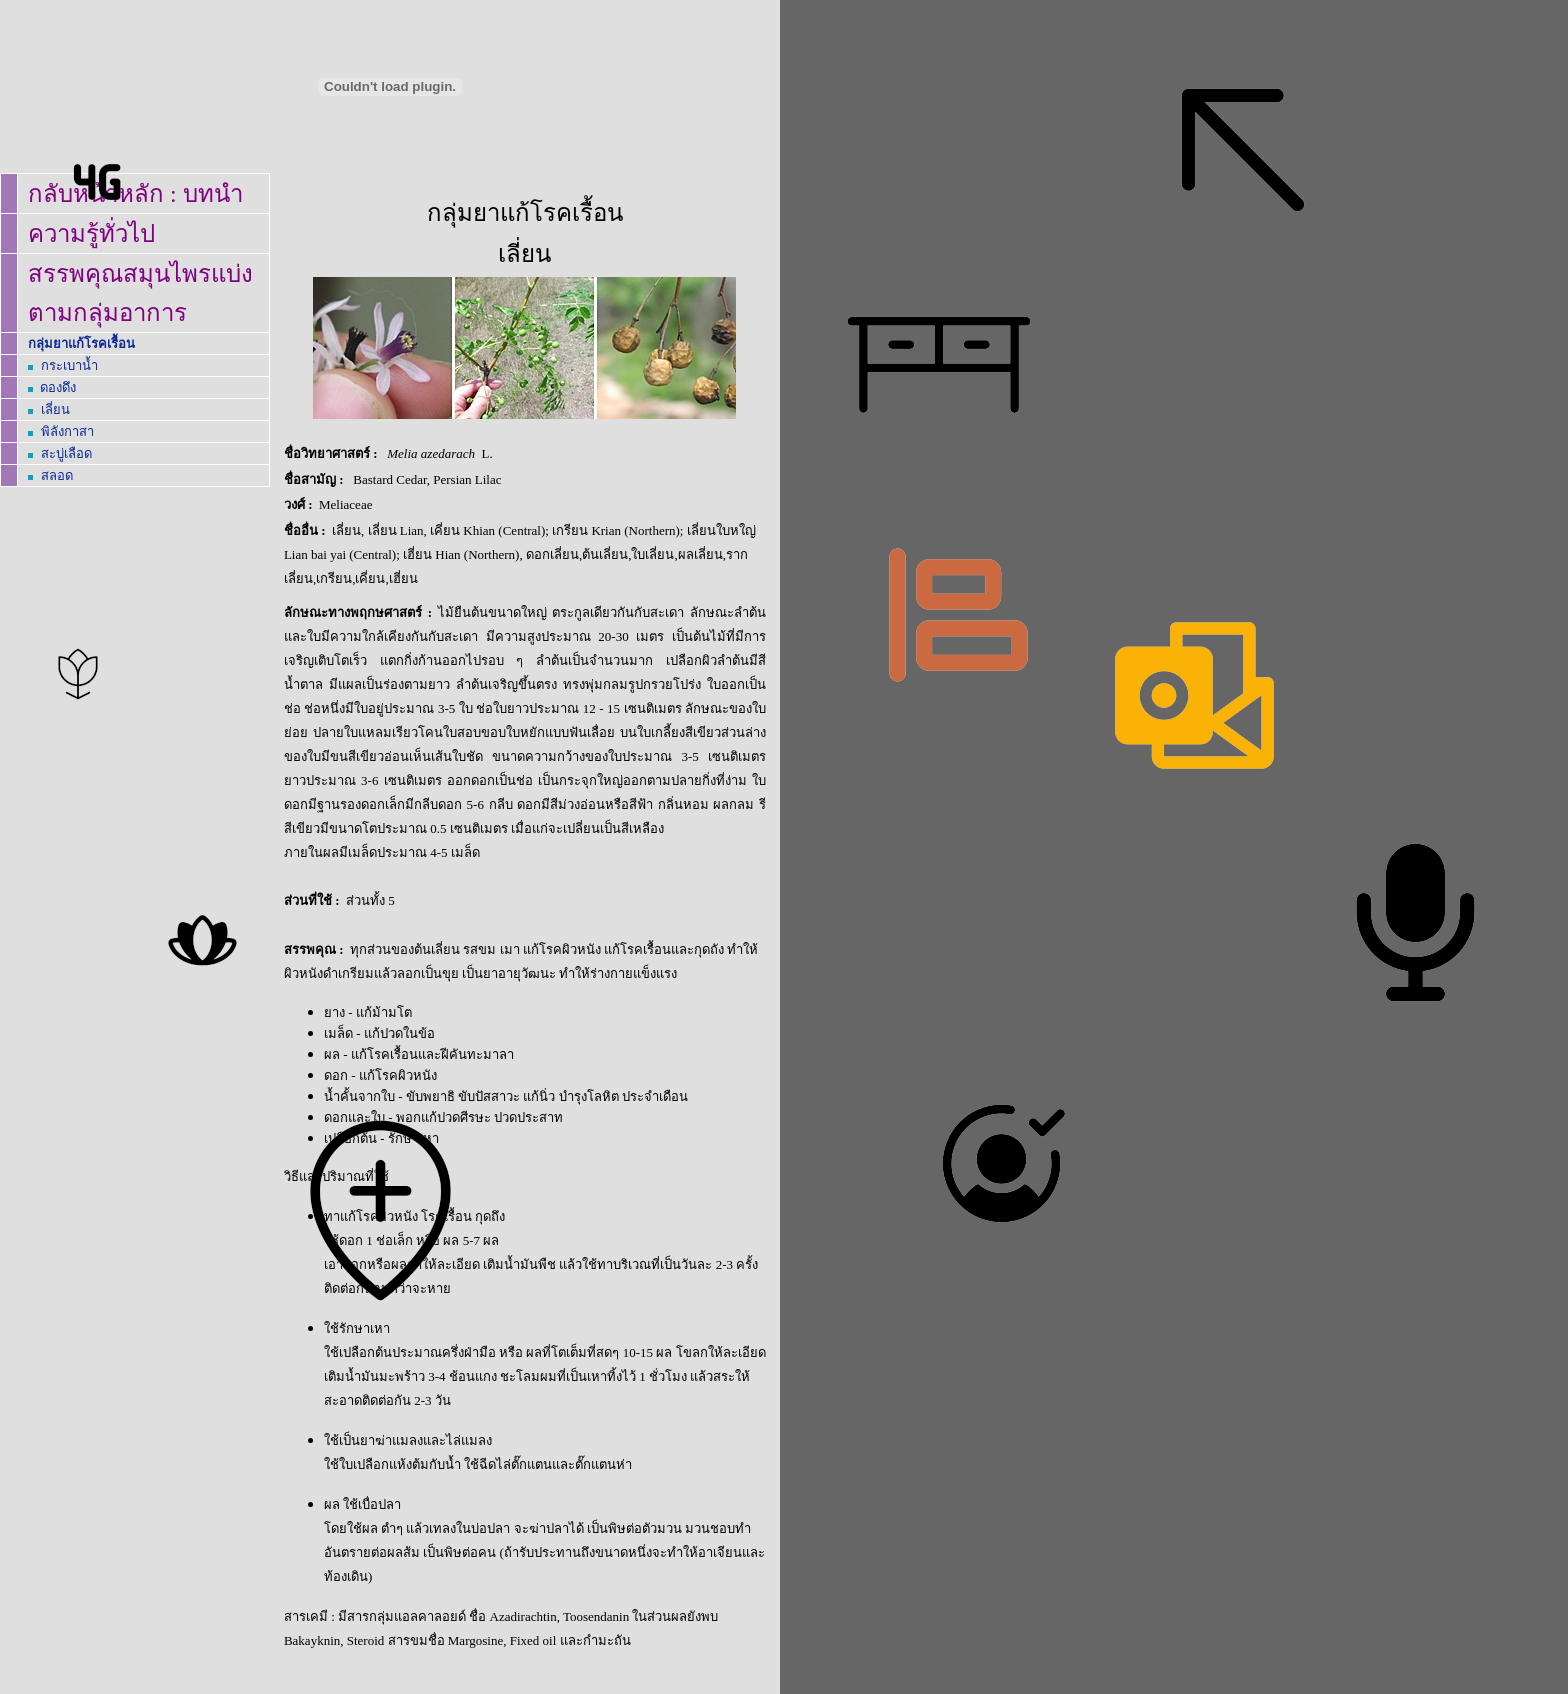 This screenshot has width=1568, height=1694. I want to click on access desk or workspace settings, so click(939, 362).